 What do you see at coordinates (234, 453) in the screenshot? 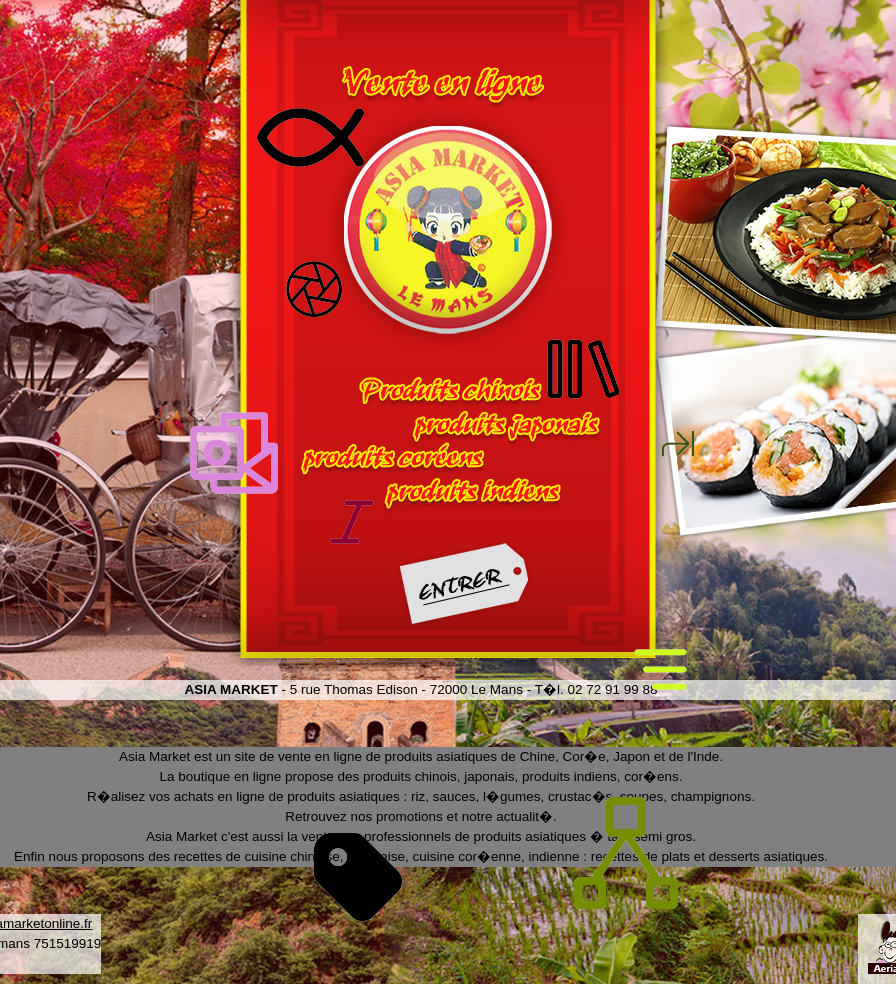
I see `open microsoft outlook email app` at bounding box center [234, 453].